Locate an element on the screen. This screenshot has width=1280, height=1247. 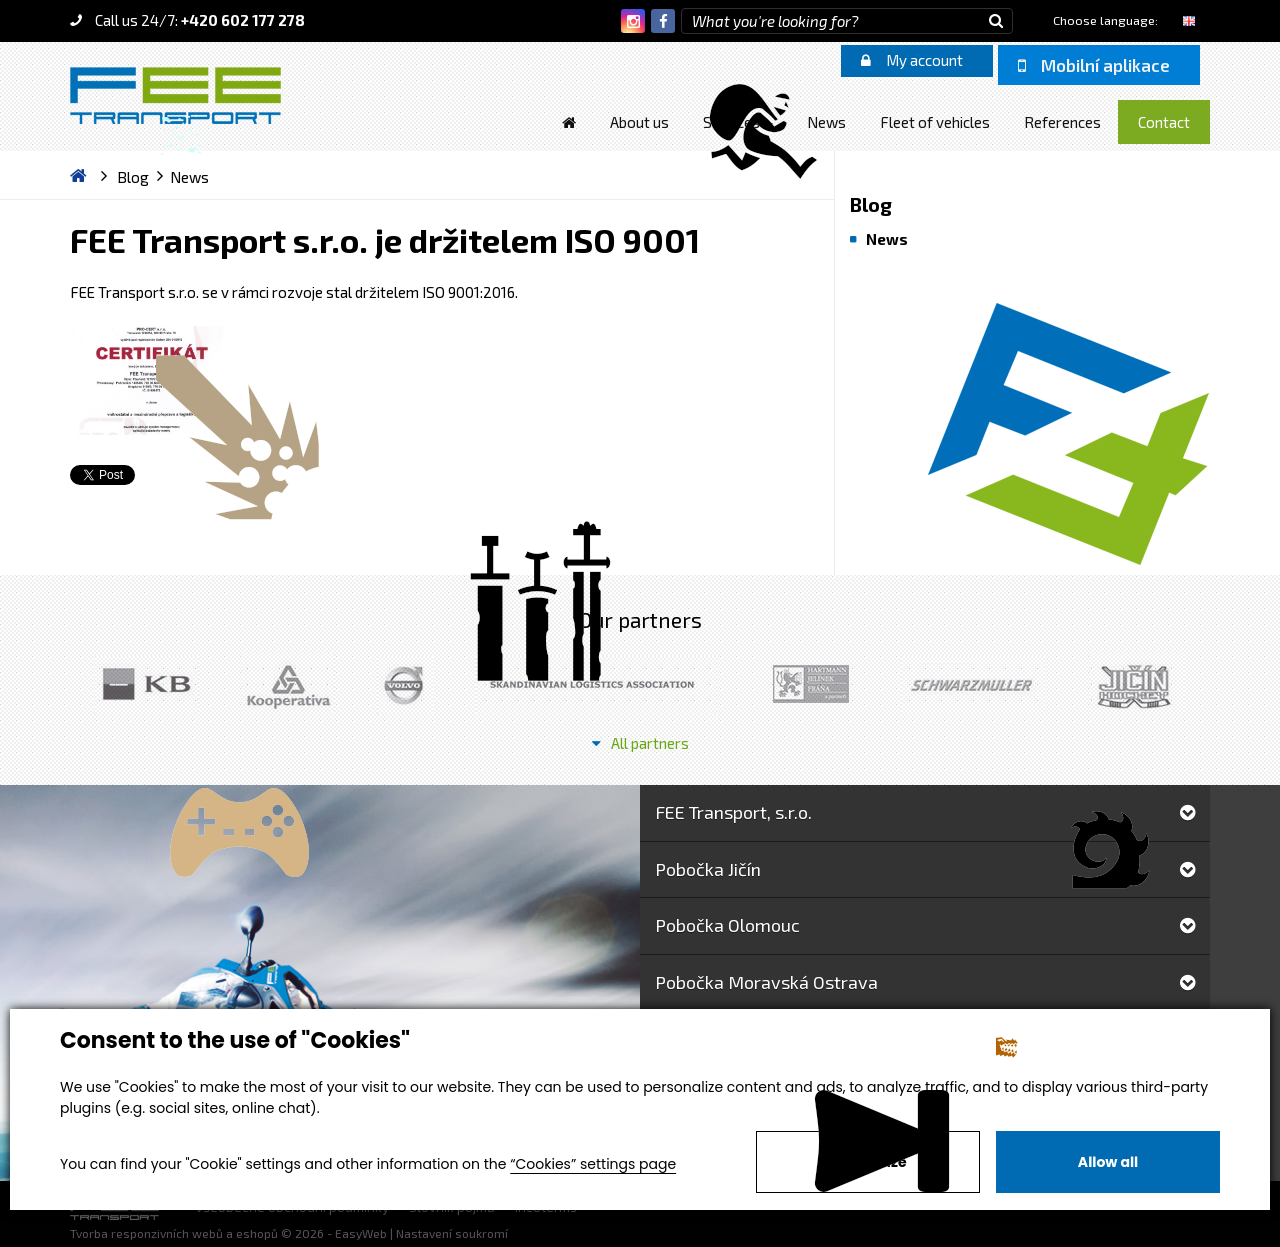
indicates a danger or hazard zone in a game is located at coordinates (1006, 1047).